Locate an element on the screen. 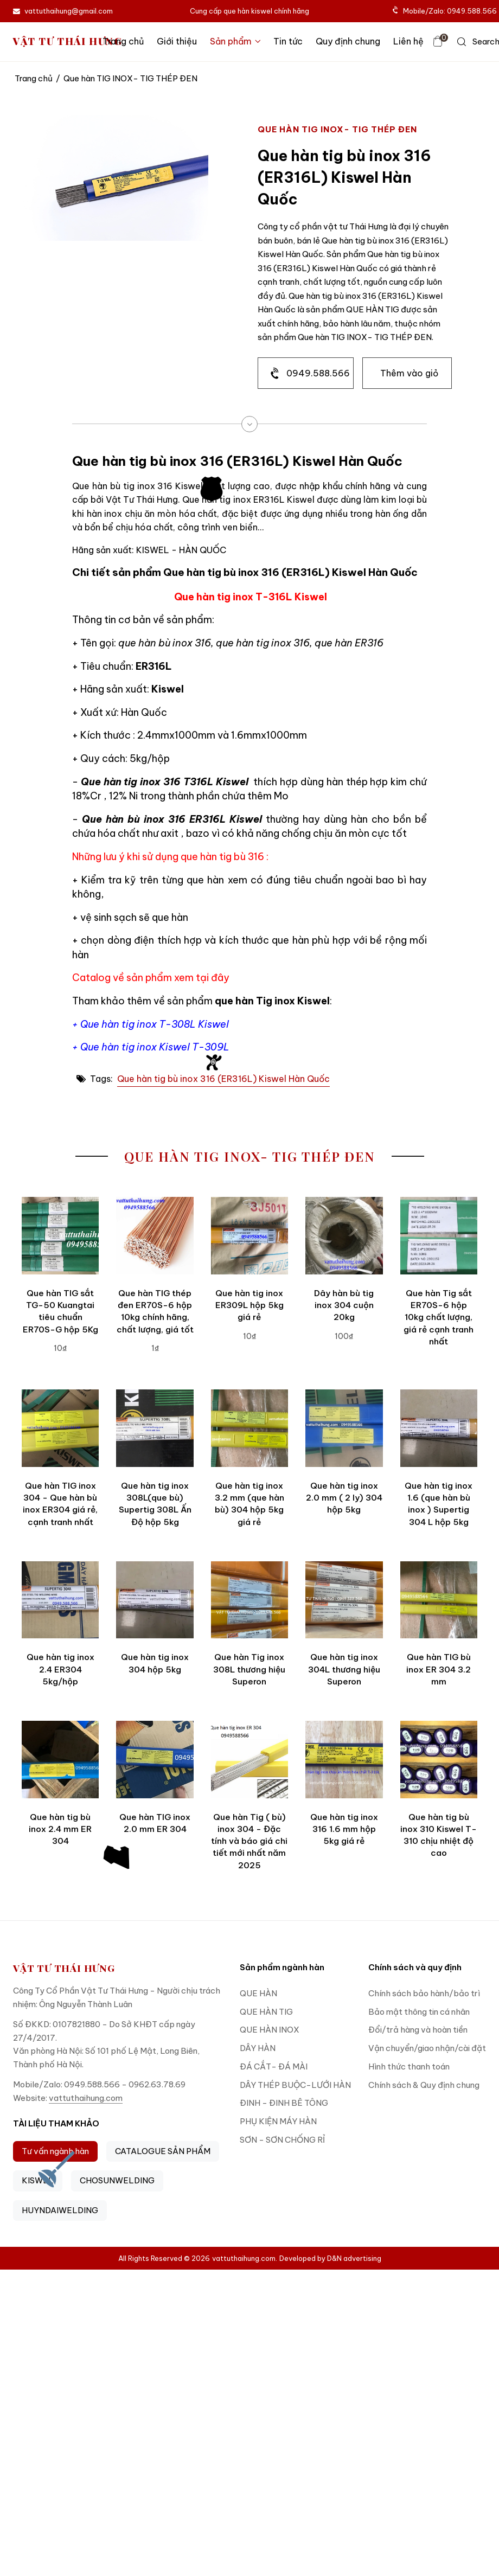 This screenshot has width=499, height=2576. report a plumbing issue or maintenance request is located at coordinates (56, 2169).